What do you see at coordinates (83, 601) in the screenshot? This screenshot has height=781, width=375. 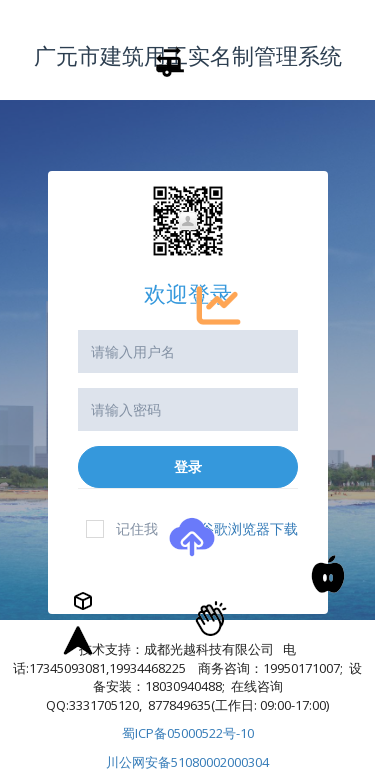 I see `view 3D model or object` at bounding box center [83, 601].